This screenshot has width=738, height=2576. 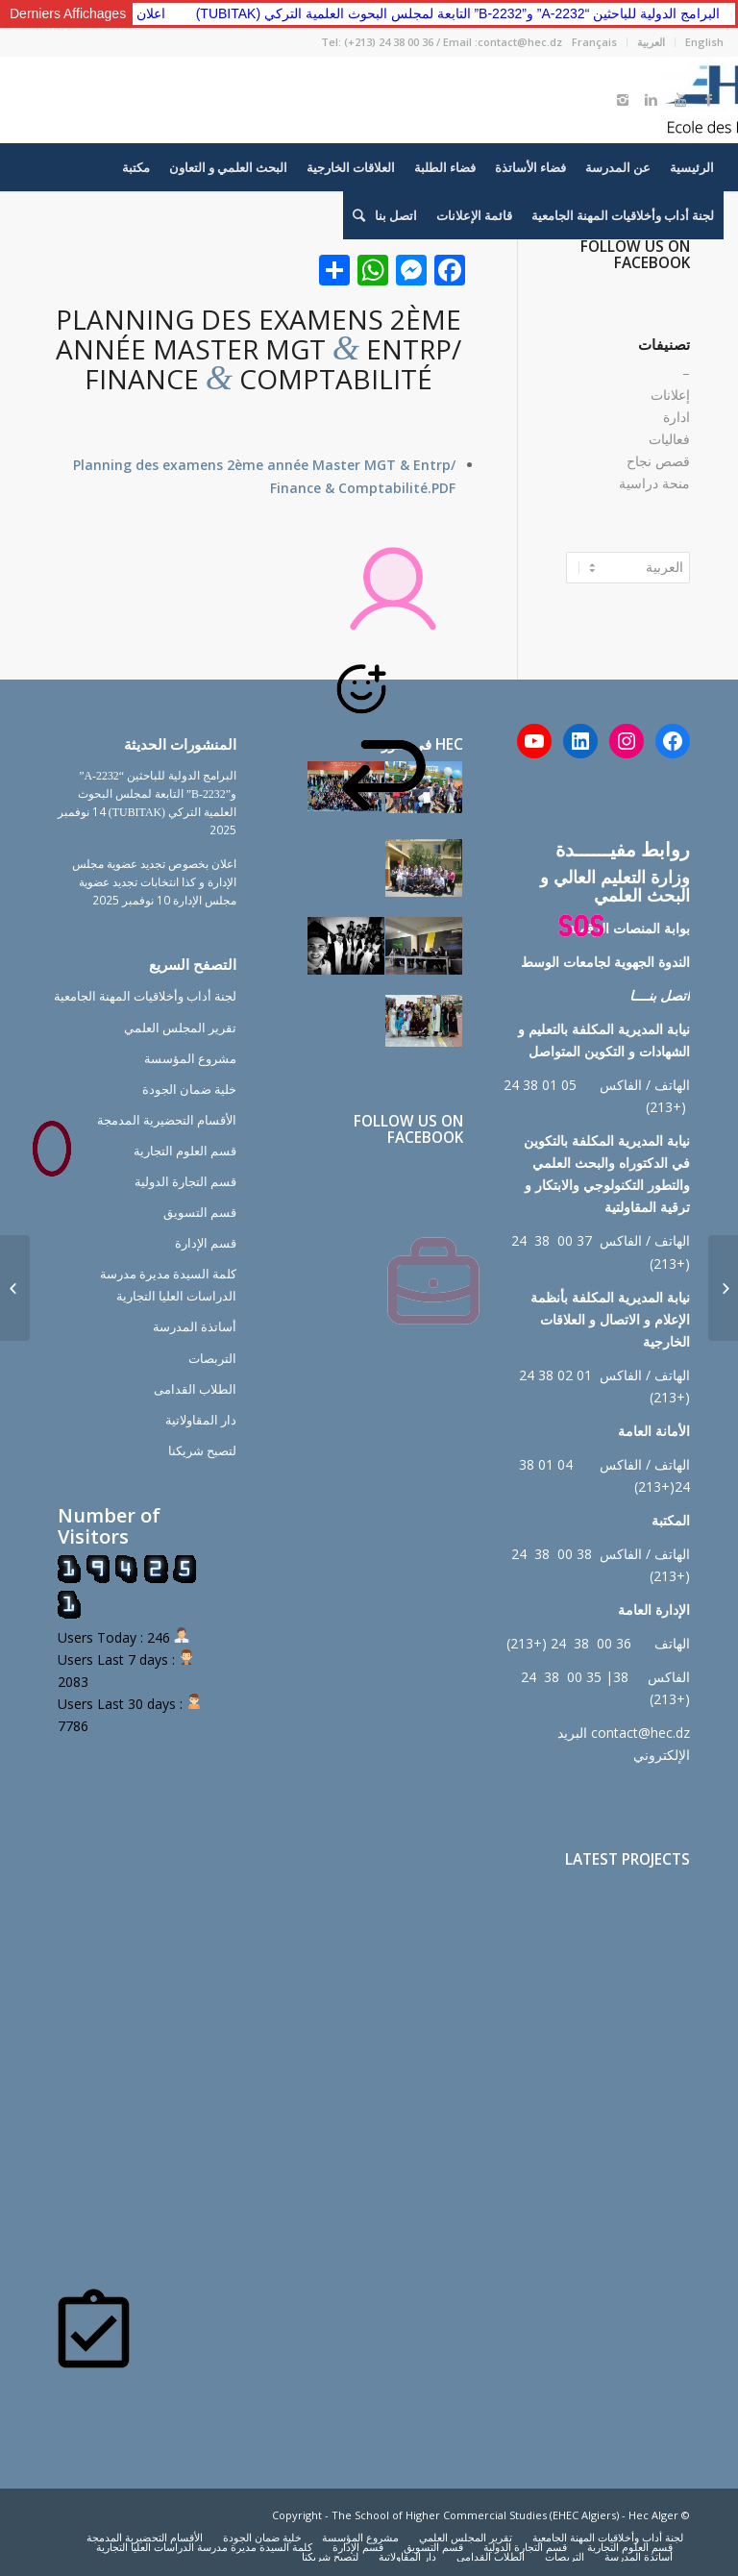 I want to click on draw or insert an oval shape, so click(x=52, y=1149).